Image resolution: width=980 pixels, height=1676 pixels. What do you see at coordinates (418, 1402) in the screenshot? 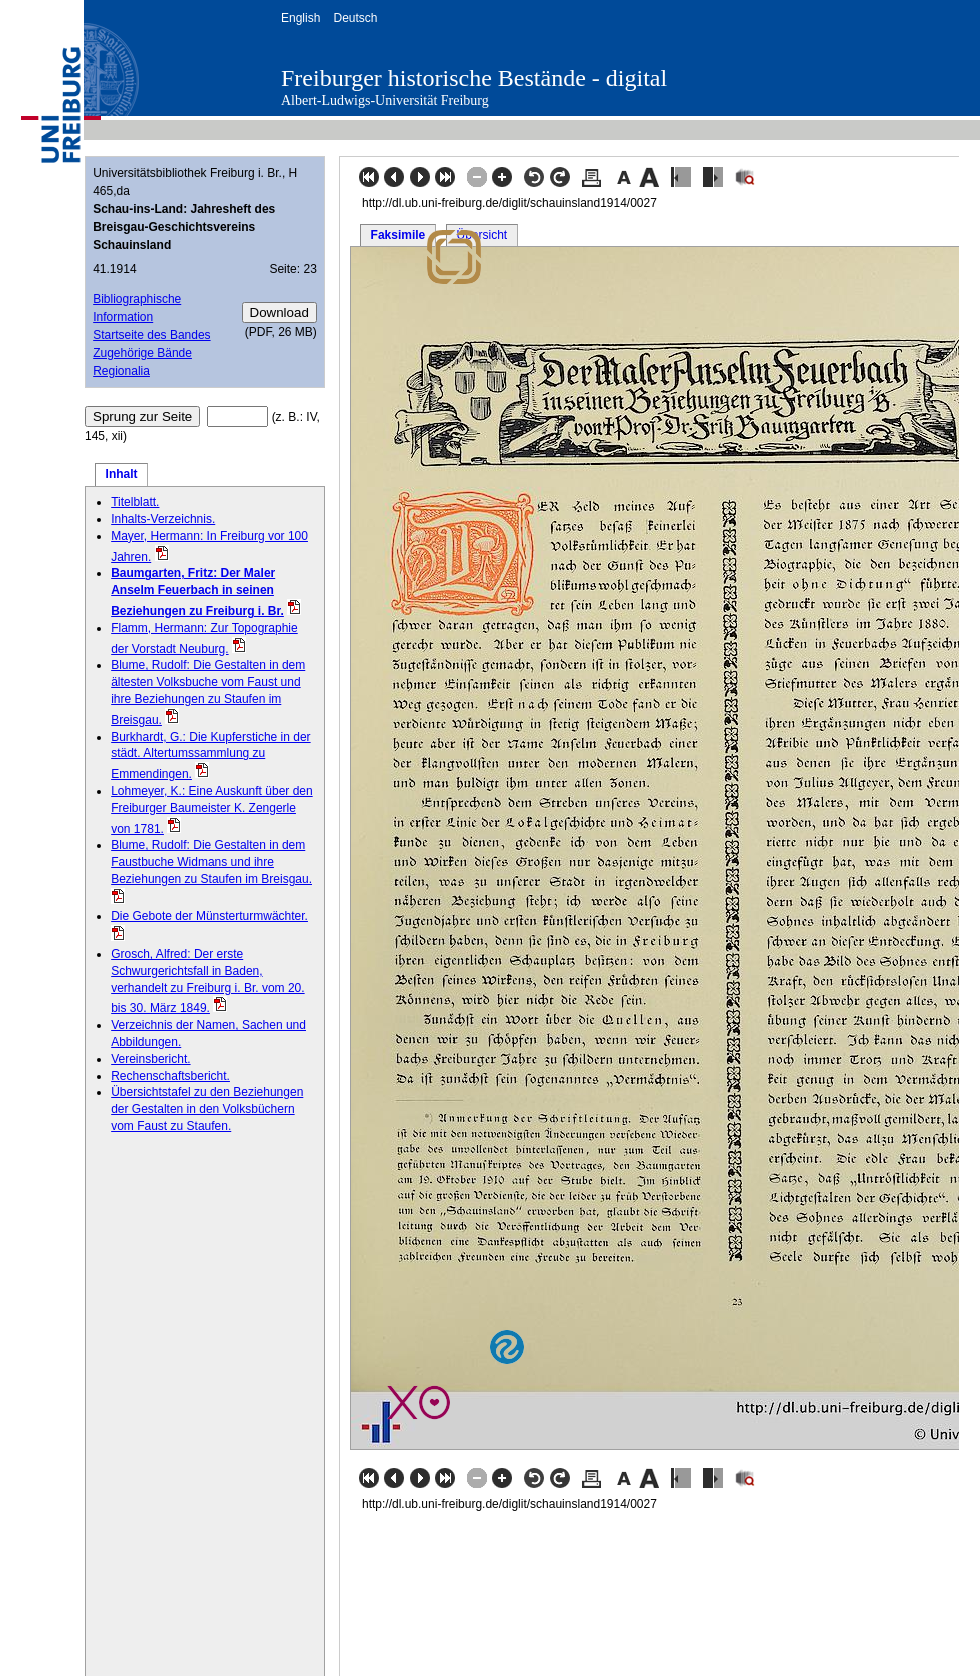
I see `xo brand logo` at bounding box center [418, 1402].